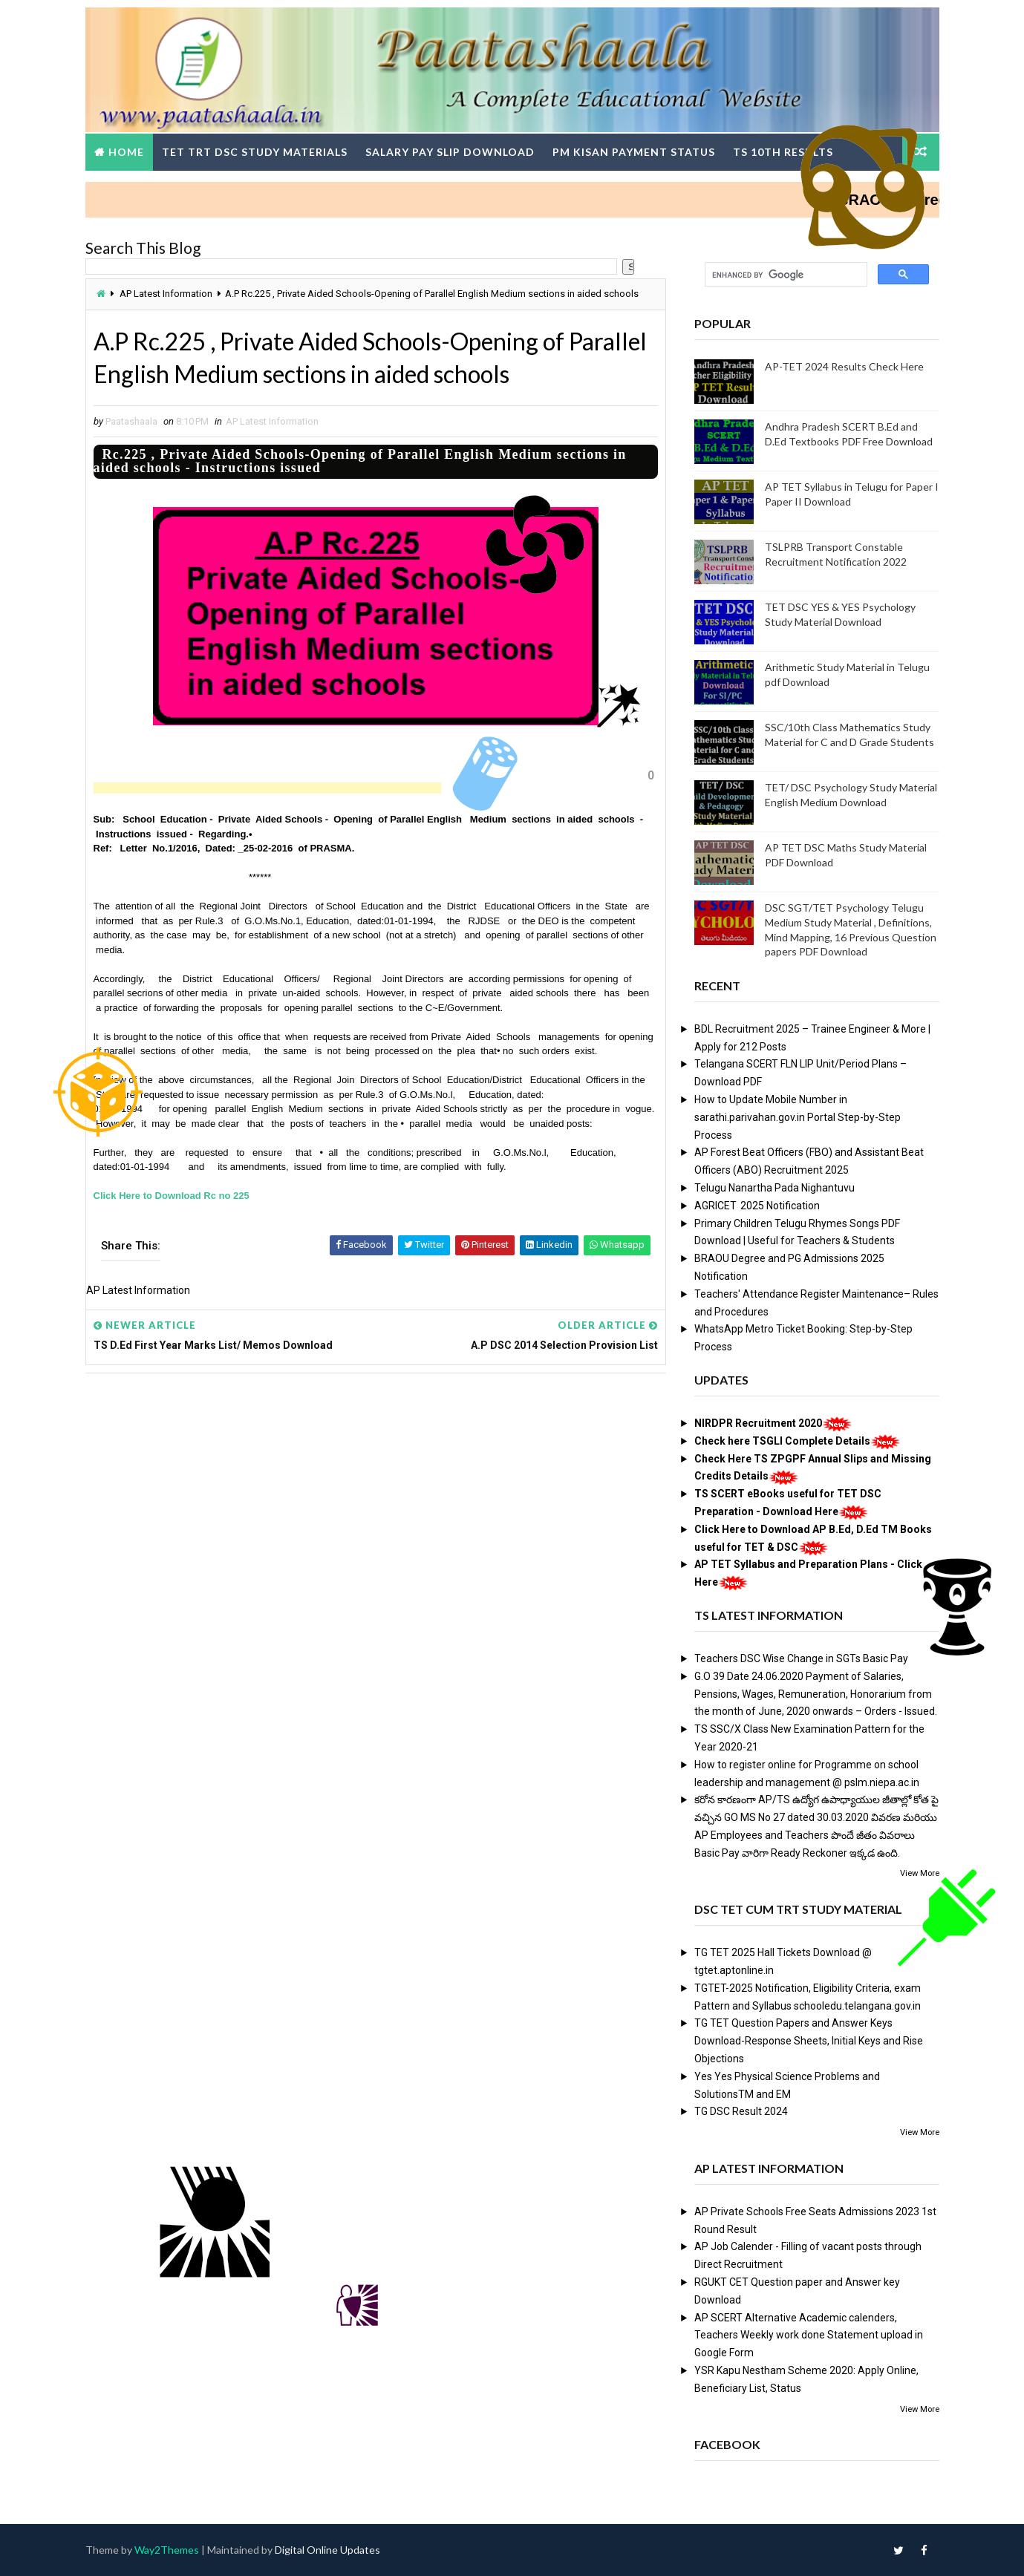 This screenshot has width=1024, height=2576. I want to click on sync or synchronization in progress, so click(863, 187).